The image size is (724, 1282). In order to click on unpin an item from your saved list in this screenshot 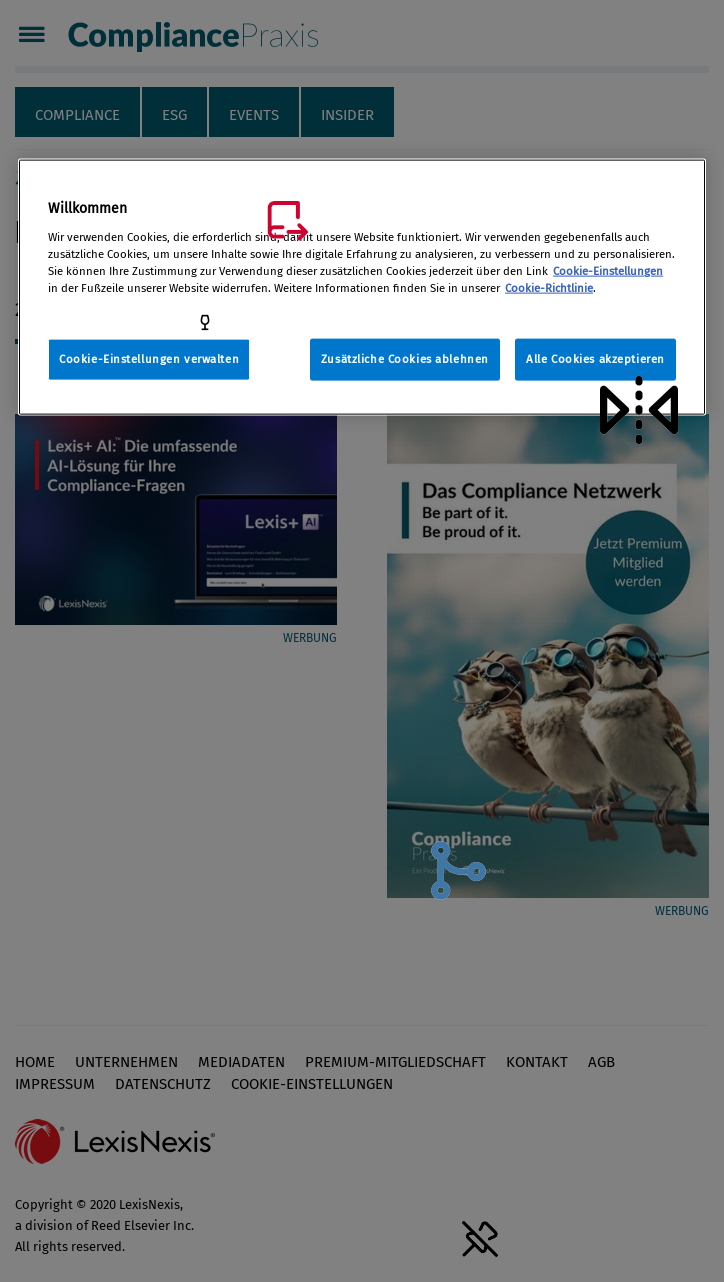, I will do `click(480, 1239)`.